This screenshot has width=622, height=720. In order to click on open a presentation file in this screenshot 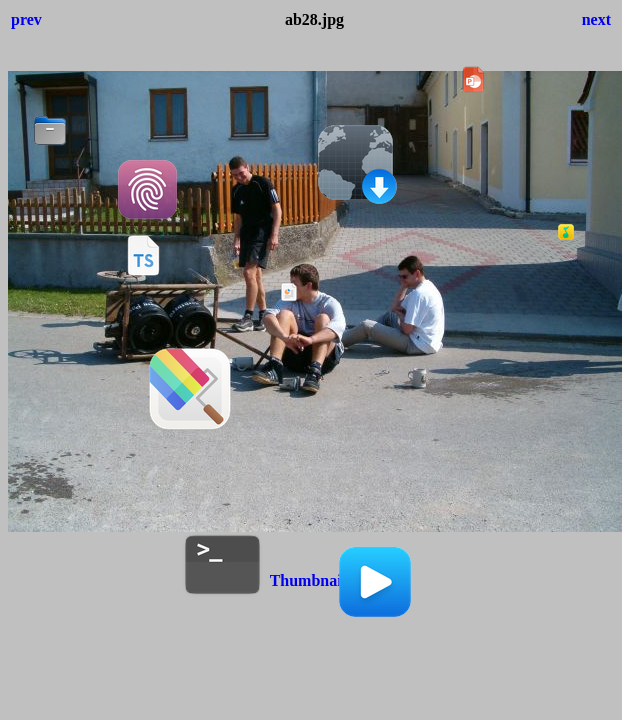, I will do `click(289, 292)`.